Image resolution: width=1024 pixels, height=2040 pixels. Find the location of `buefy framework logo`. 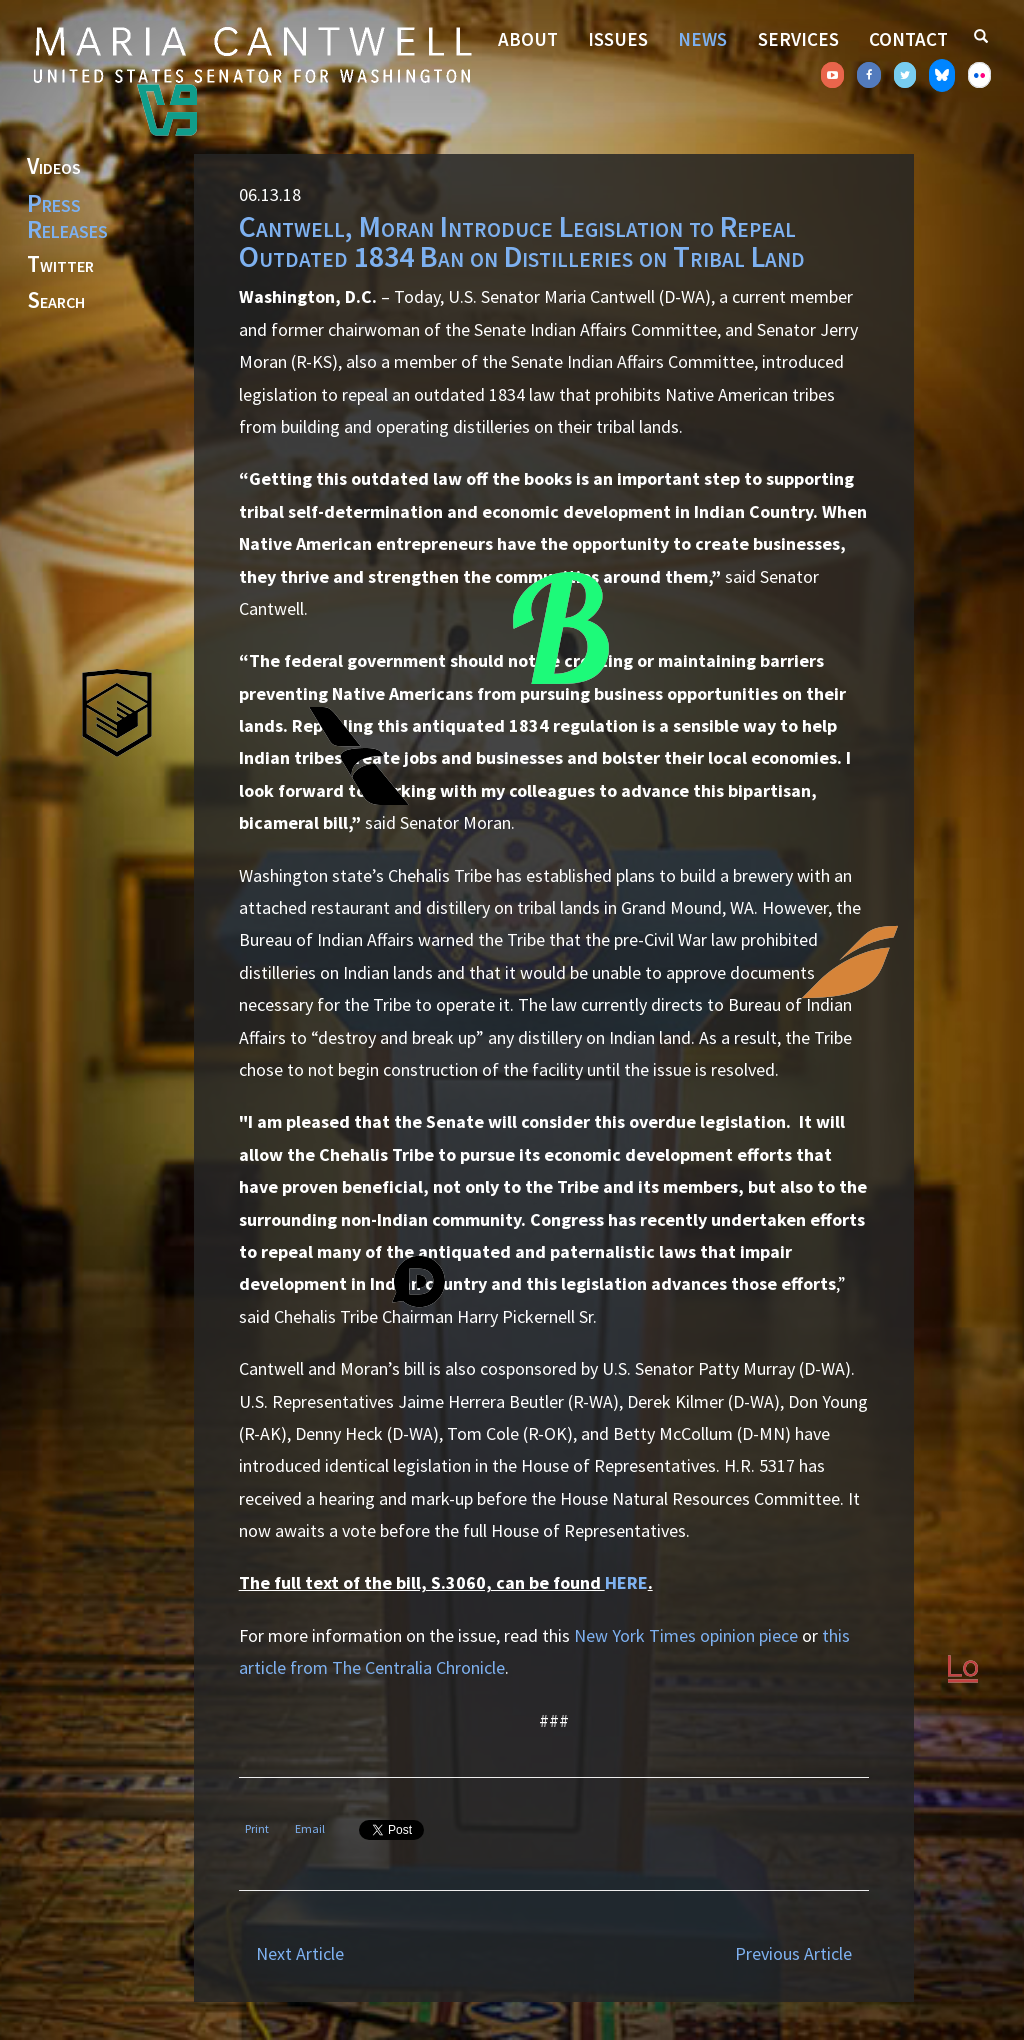

buefy framework logo is located at coordinates (561, 628).